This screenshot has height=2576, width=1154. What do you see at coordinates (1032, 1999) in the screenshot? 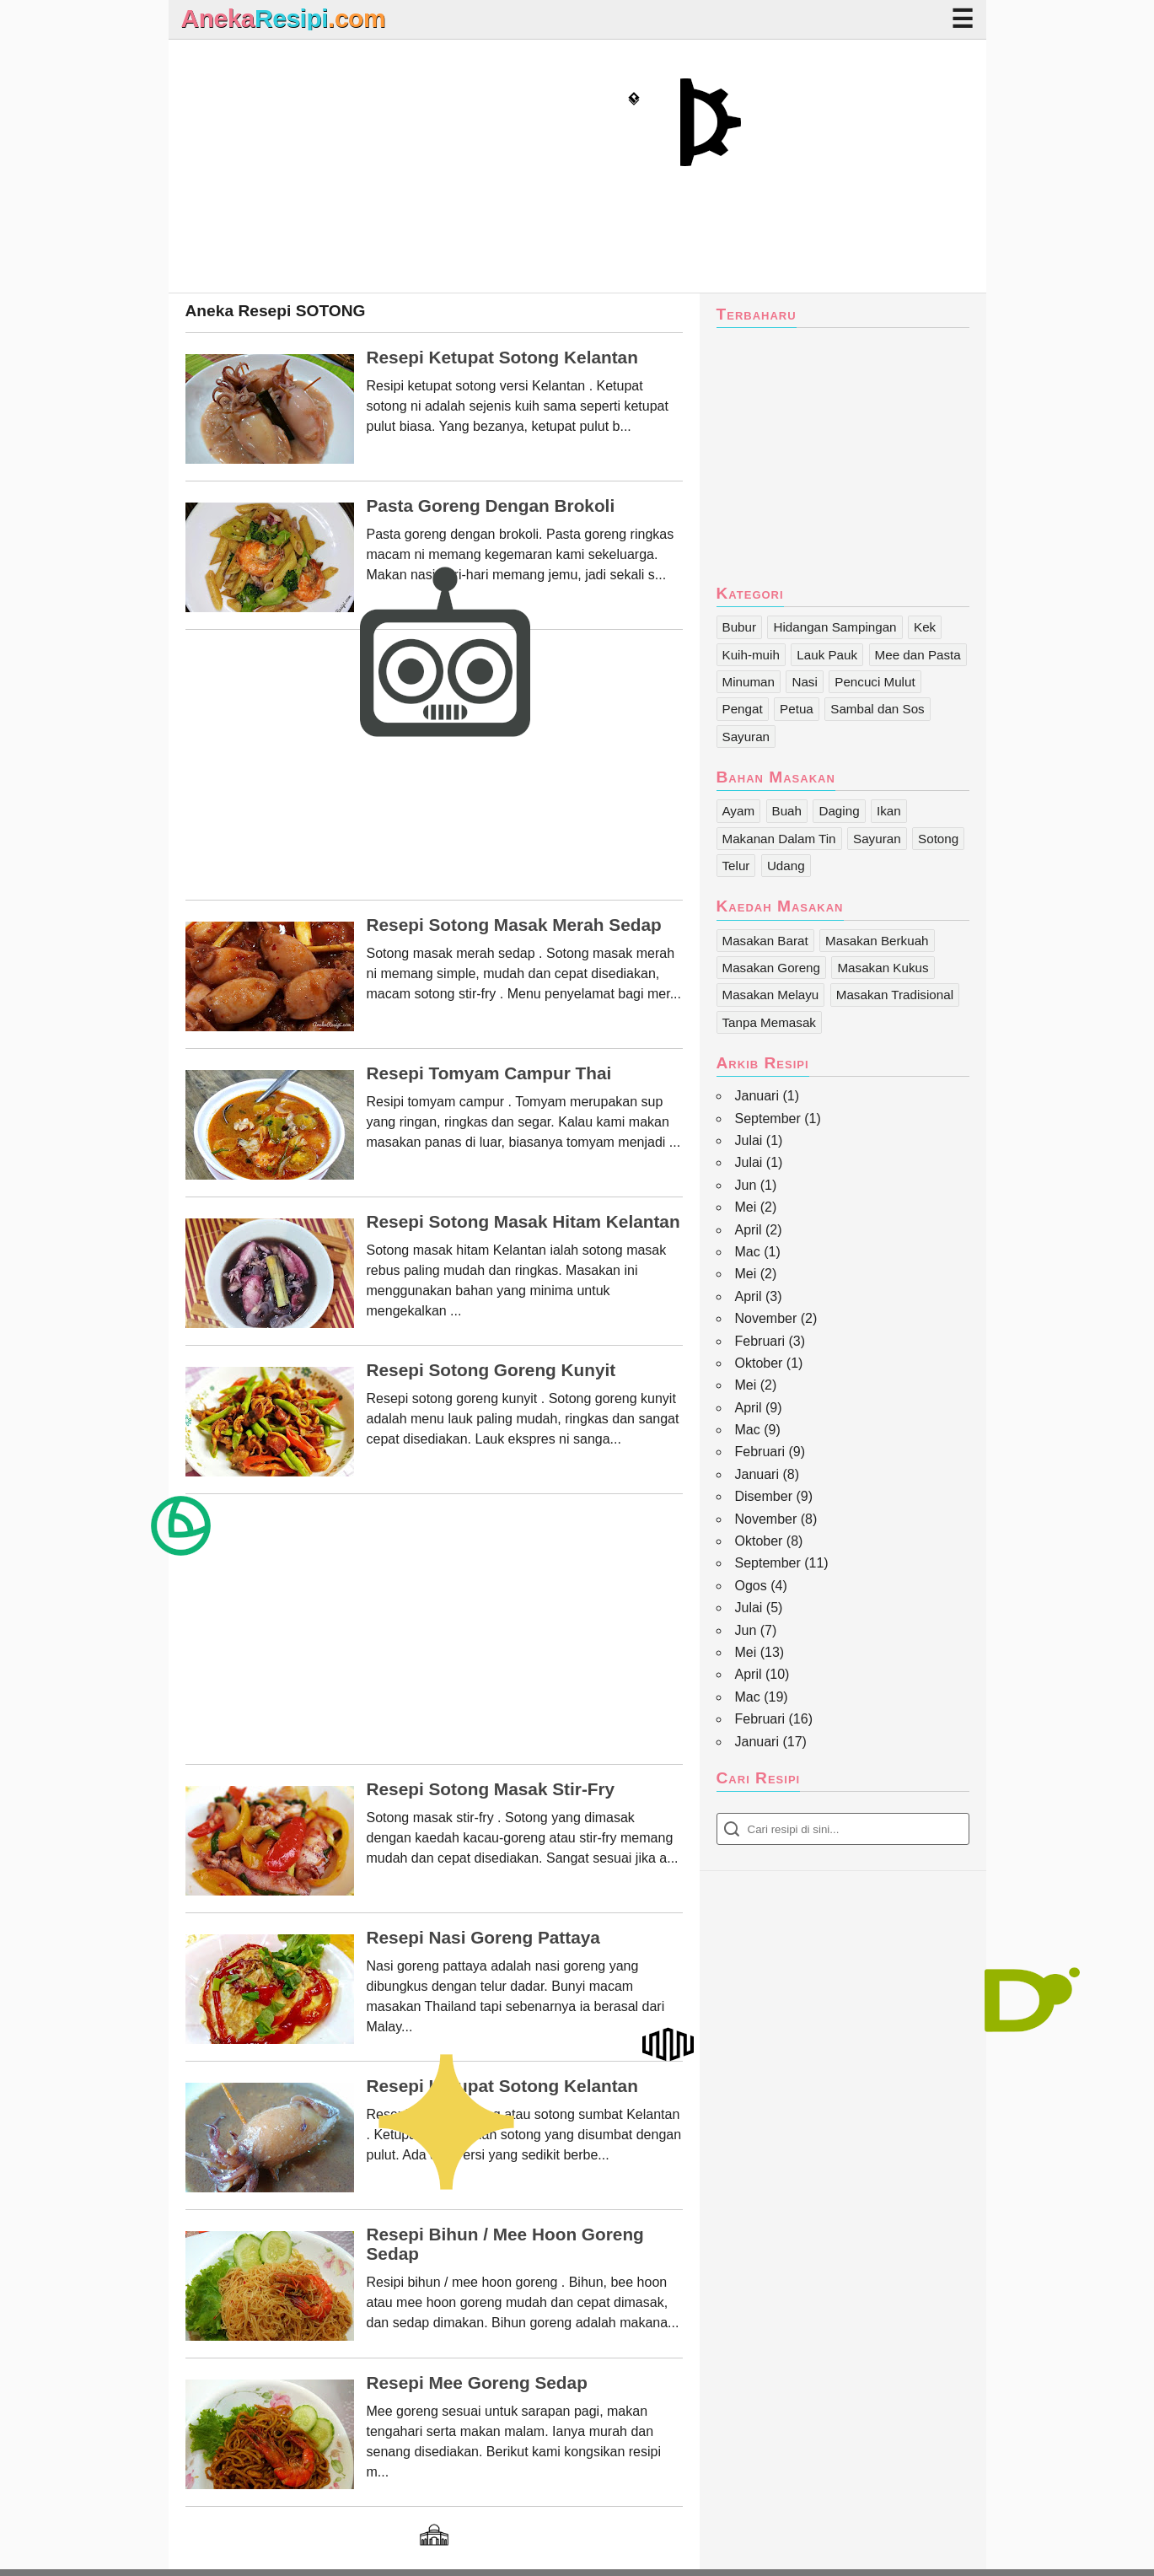
I see `D programming language logo` at bounding box center [1032, 1999].